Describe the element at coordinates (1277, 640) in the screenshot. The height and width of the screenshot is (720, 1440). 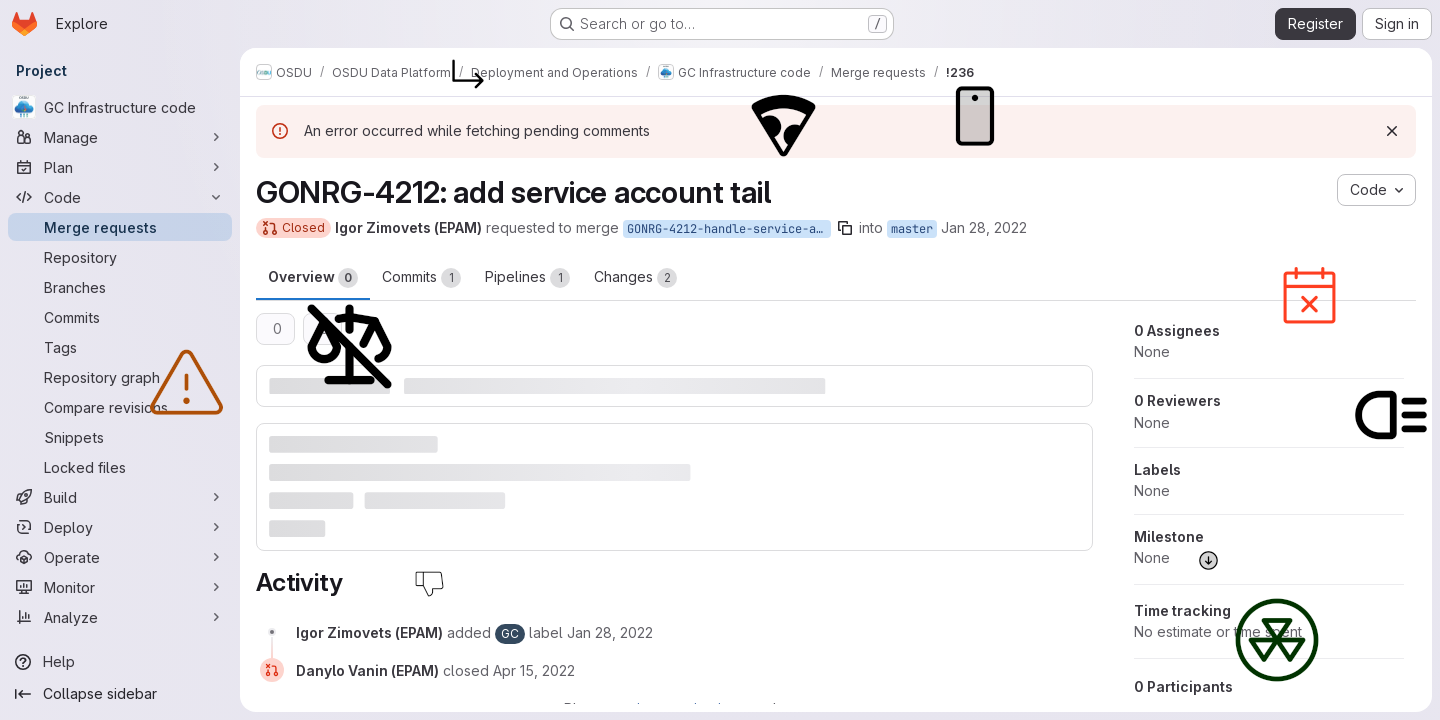
I see `fallout shelter location indicator` at that location.